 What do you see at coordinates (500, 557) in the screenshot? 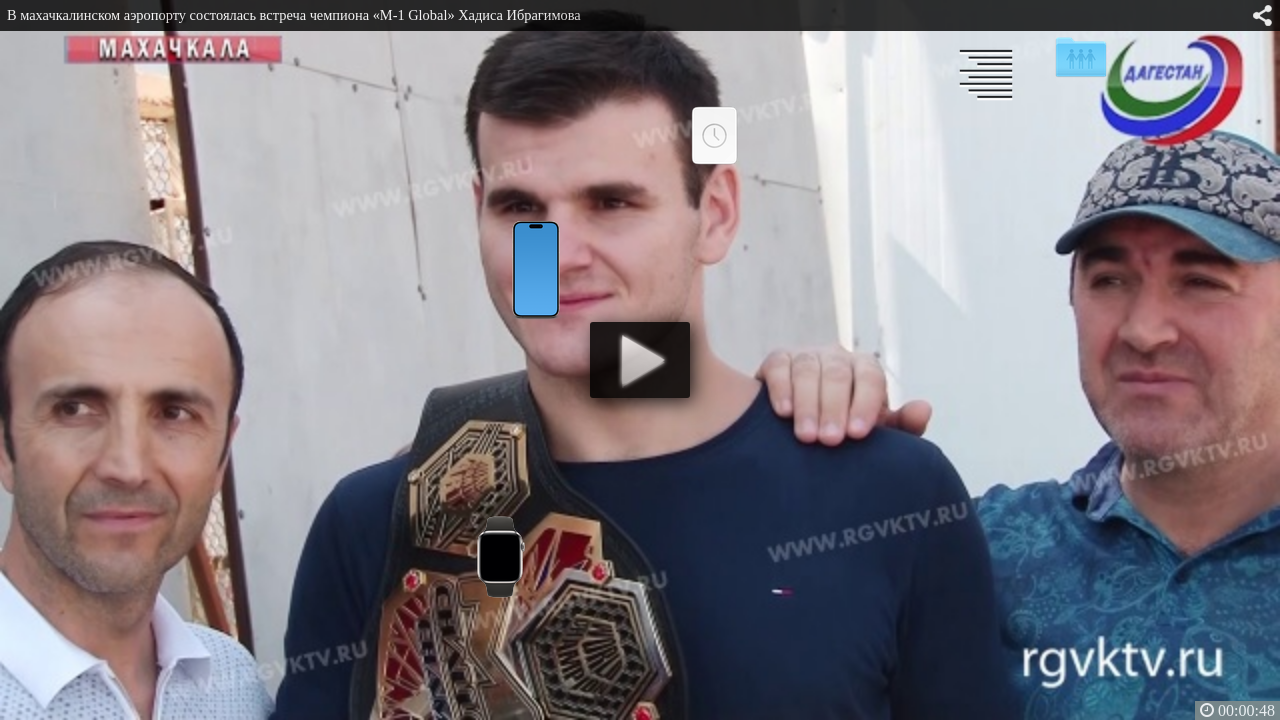
I see `apple watch series 6 device icon` at bounding box center [500, 557].